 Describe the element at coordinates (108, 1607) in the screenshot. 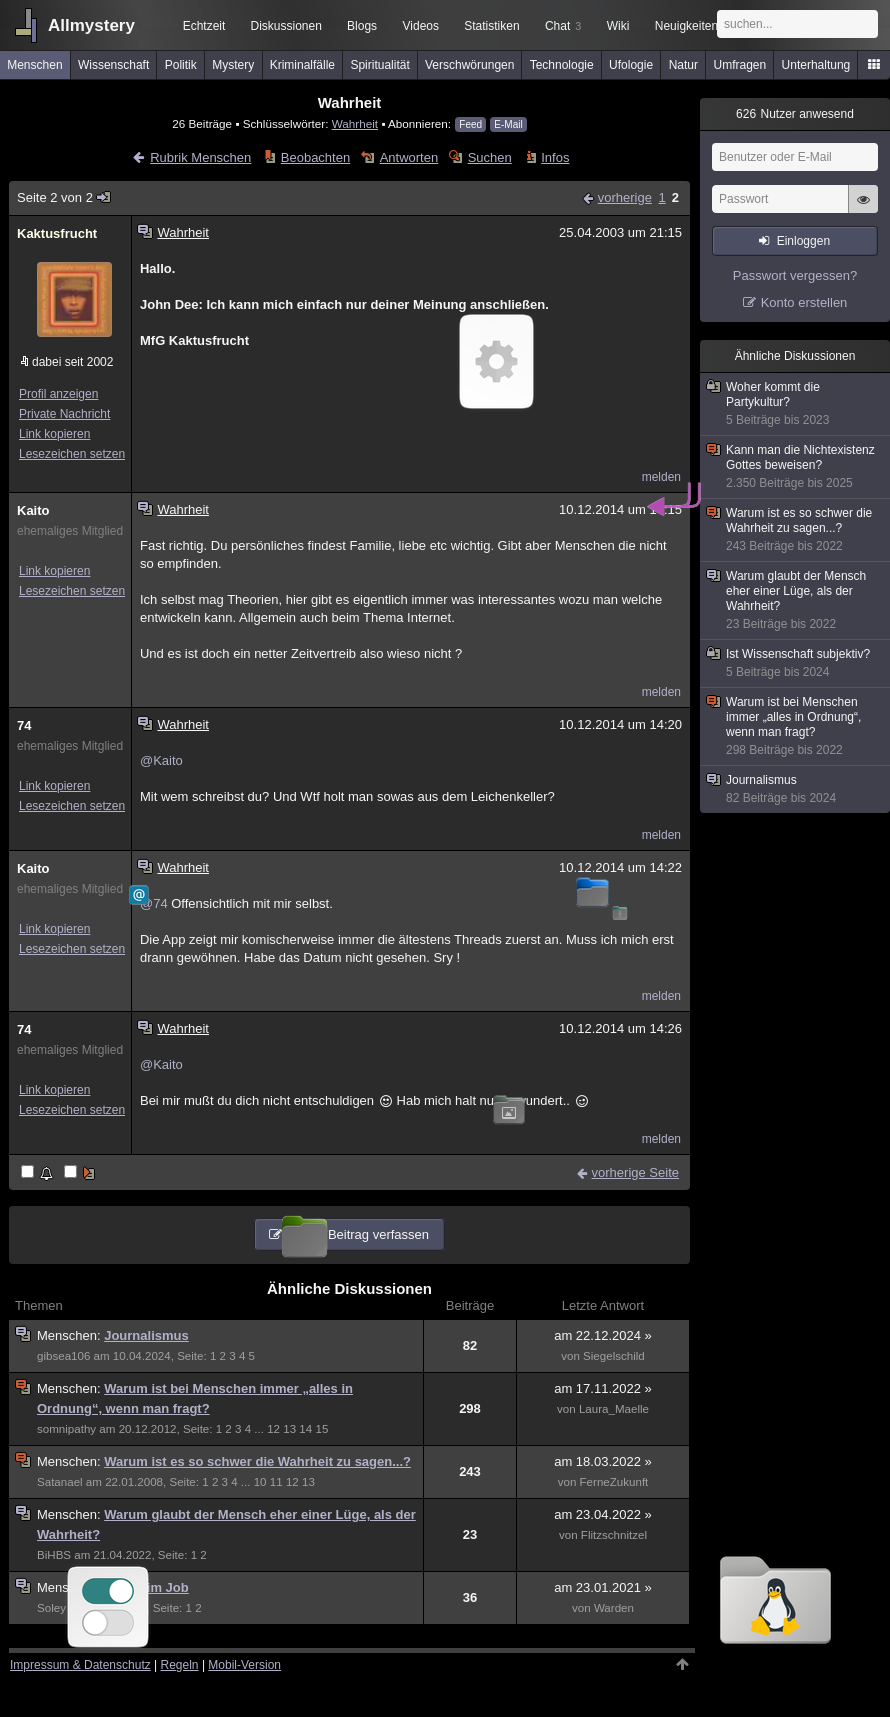

I see `open gnome tweaks settings application` at that location.